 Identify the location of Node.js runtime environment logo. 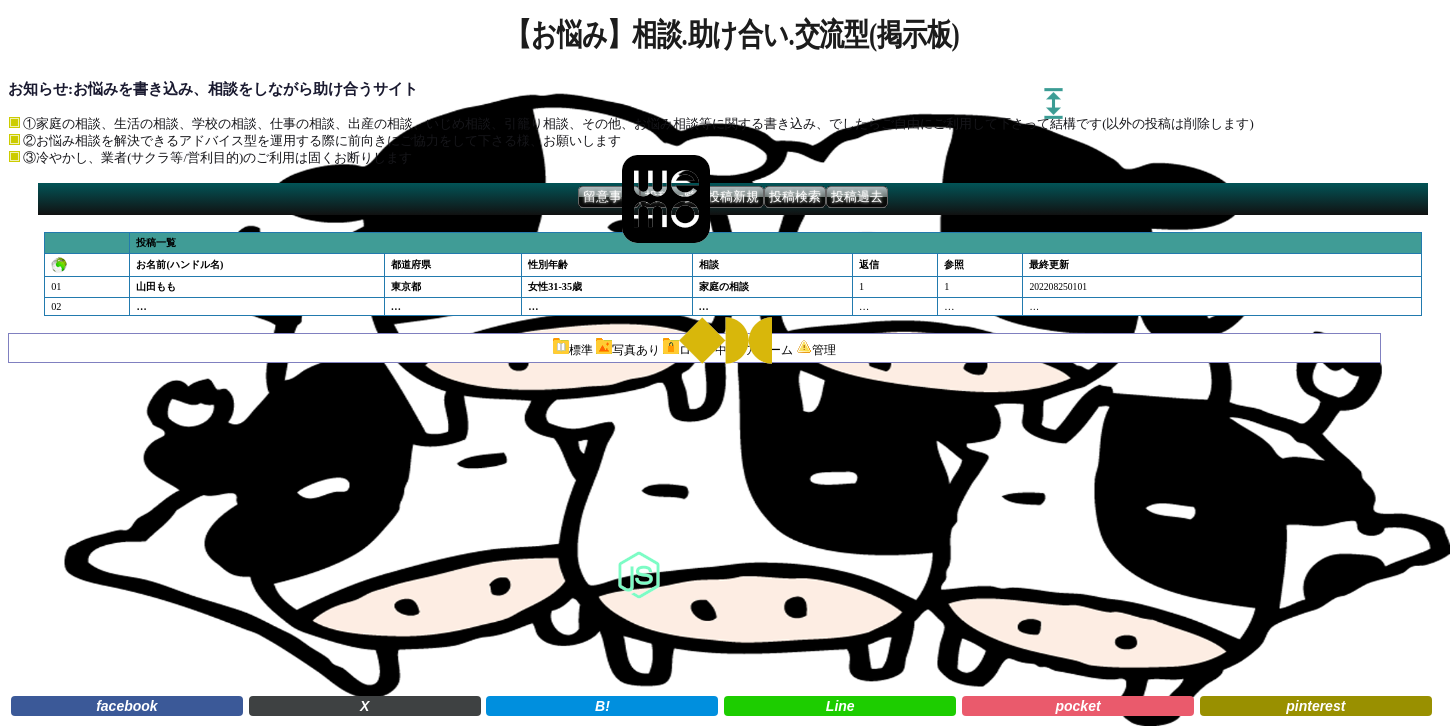
(639, 575).